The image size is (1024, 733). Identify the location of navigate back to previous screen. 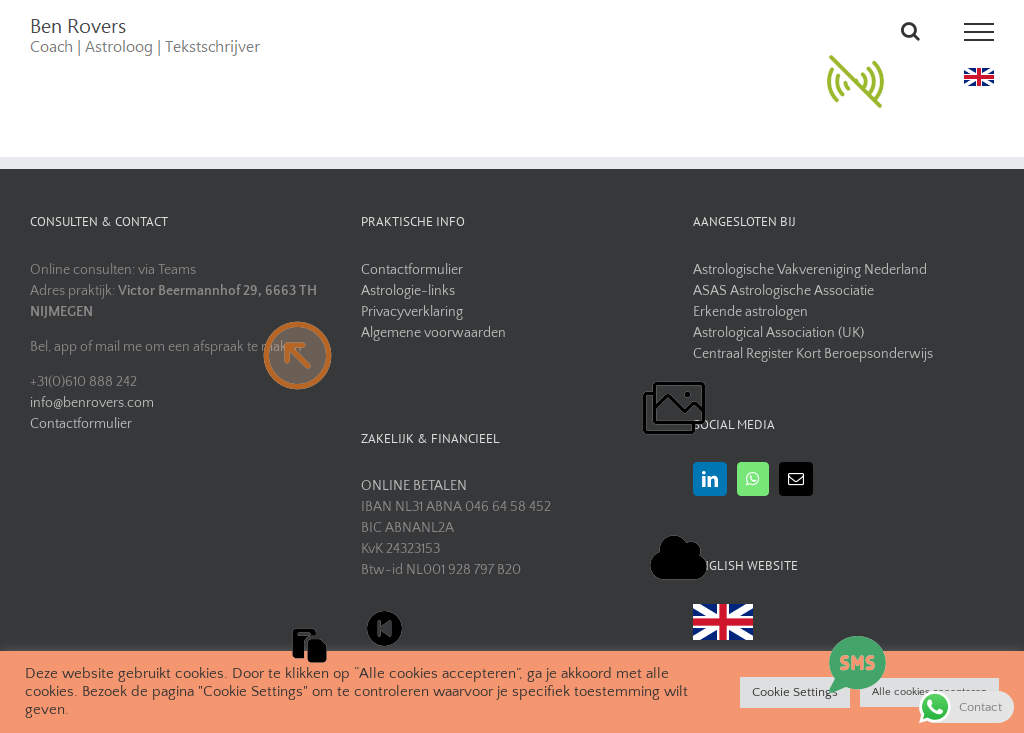
(297, 355).